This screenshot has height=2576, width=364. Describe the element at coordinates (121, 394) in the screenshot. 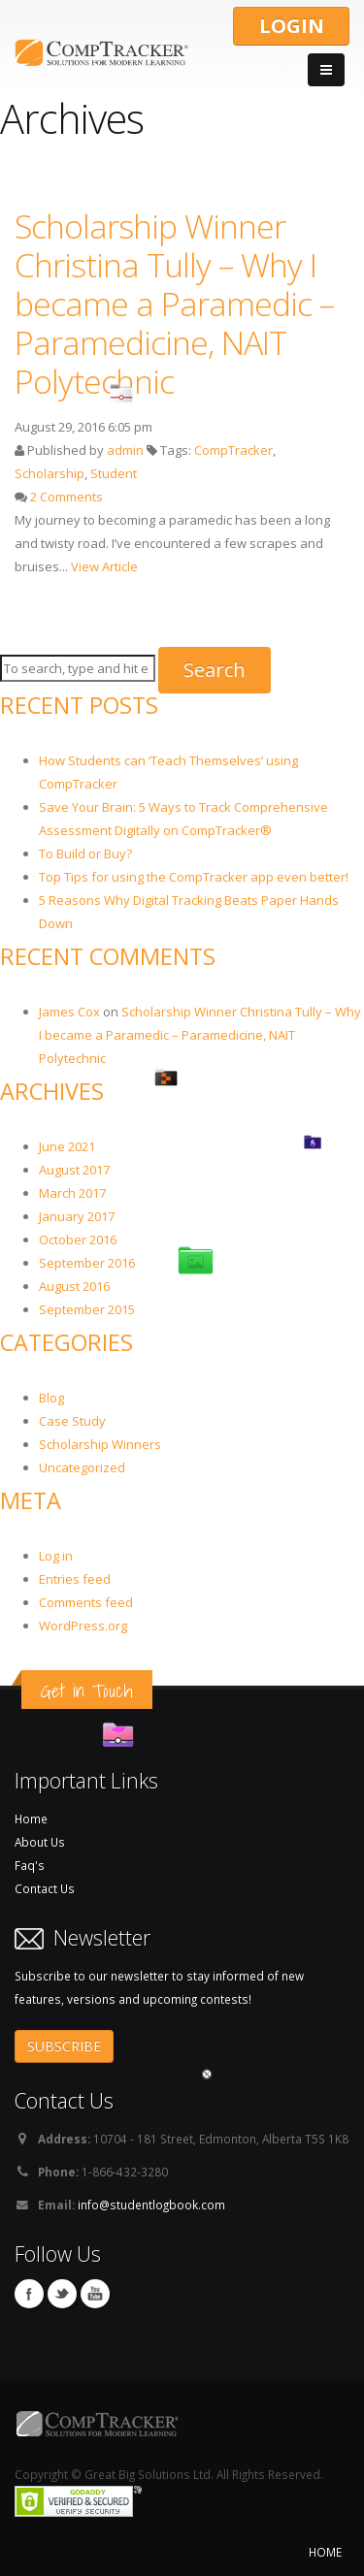

I see `open pokémon premier ball themed folder` at that location.